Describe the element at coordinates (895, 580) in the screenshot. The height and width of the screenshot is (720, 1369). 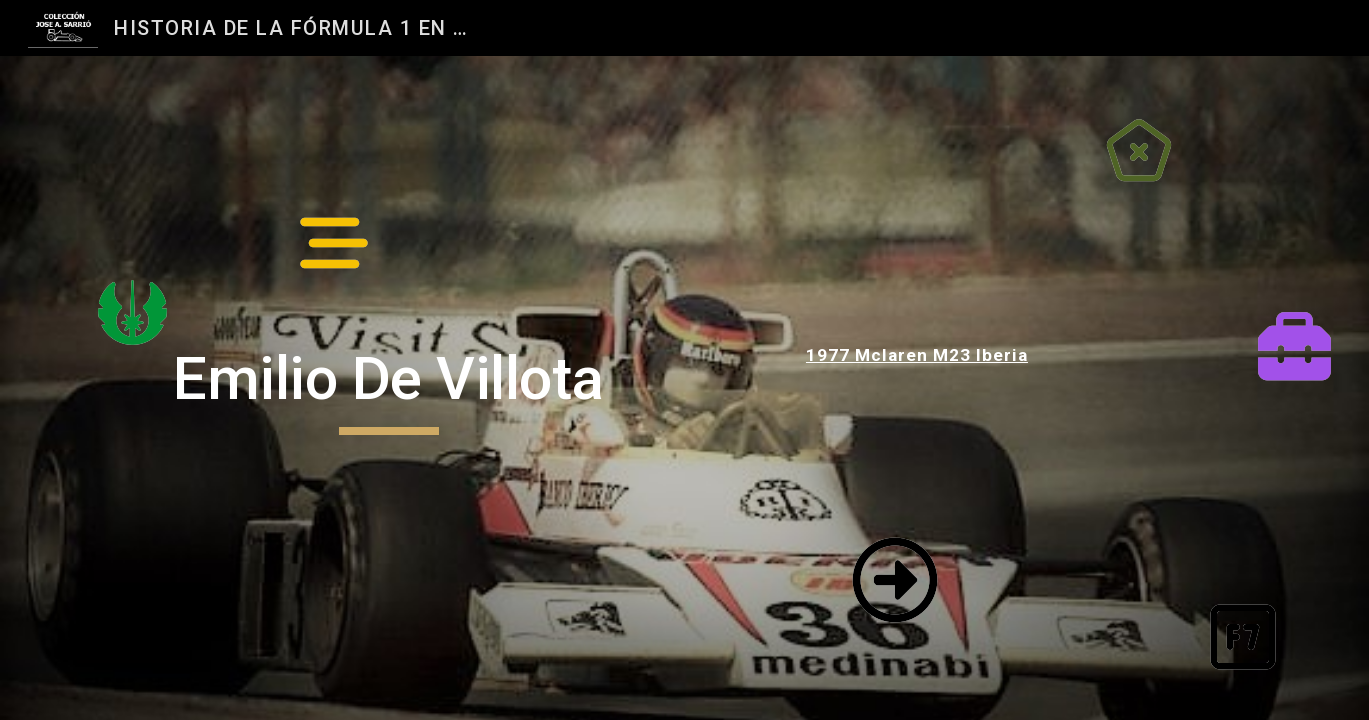
I see `go to next item or step` at that location.